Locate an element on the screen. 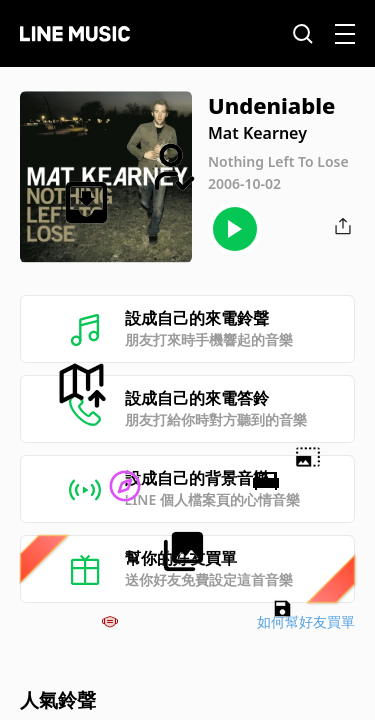 The image size is (375, 720). access your photo library is located at coordinates (183, 551).